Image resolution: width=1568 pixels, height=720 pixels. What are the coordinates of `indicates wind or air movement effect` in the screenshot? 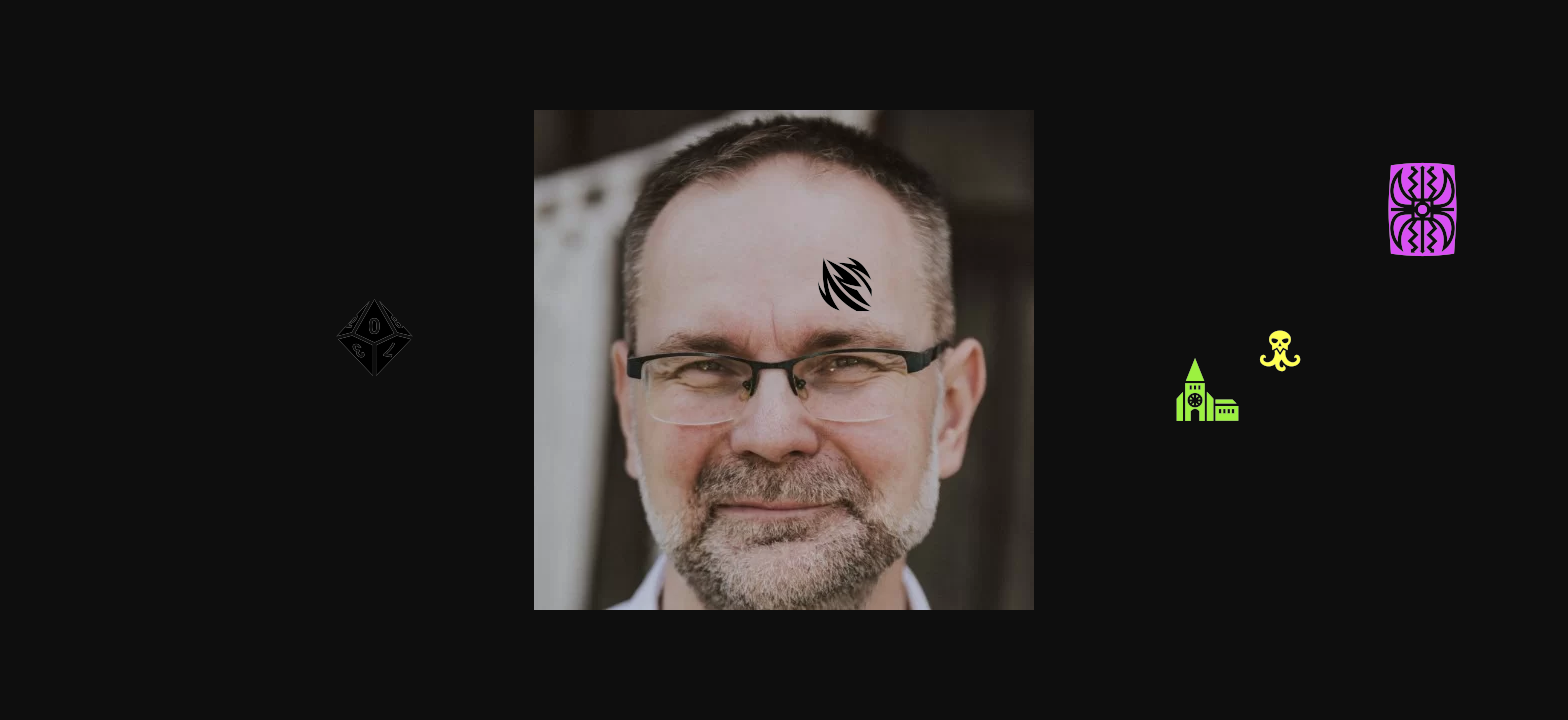 It's located at (845, 284).